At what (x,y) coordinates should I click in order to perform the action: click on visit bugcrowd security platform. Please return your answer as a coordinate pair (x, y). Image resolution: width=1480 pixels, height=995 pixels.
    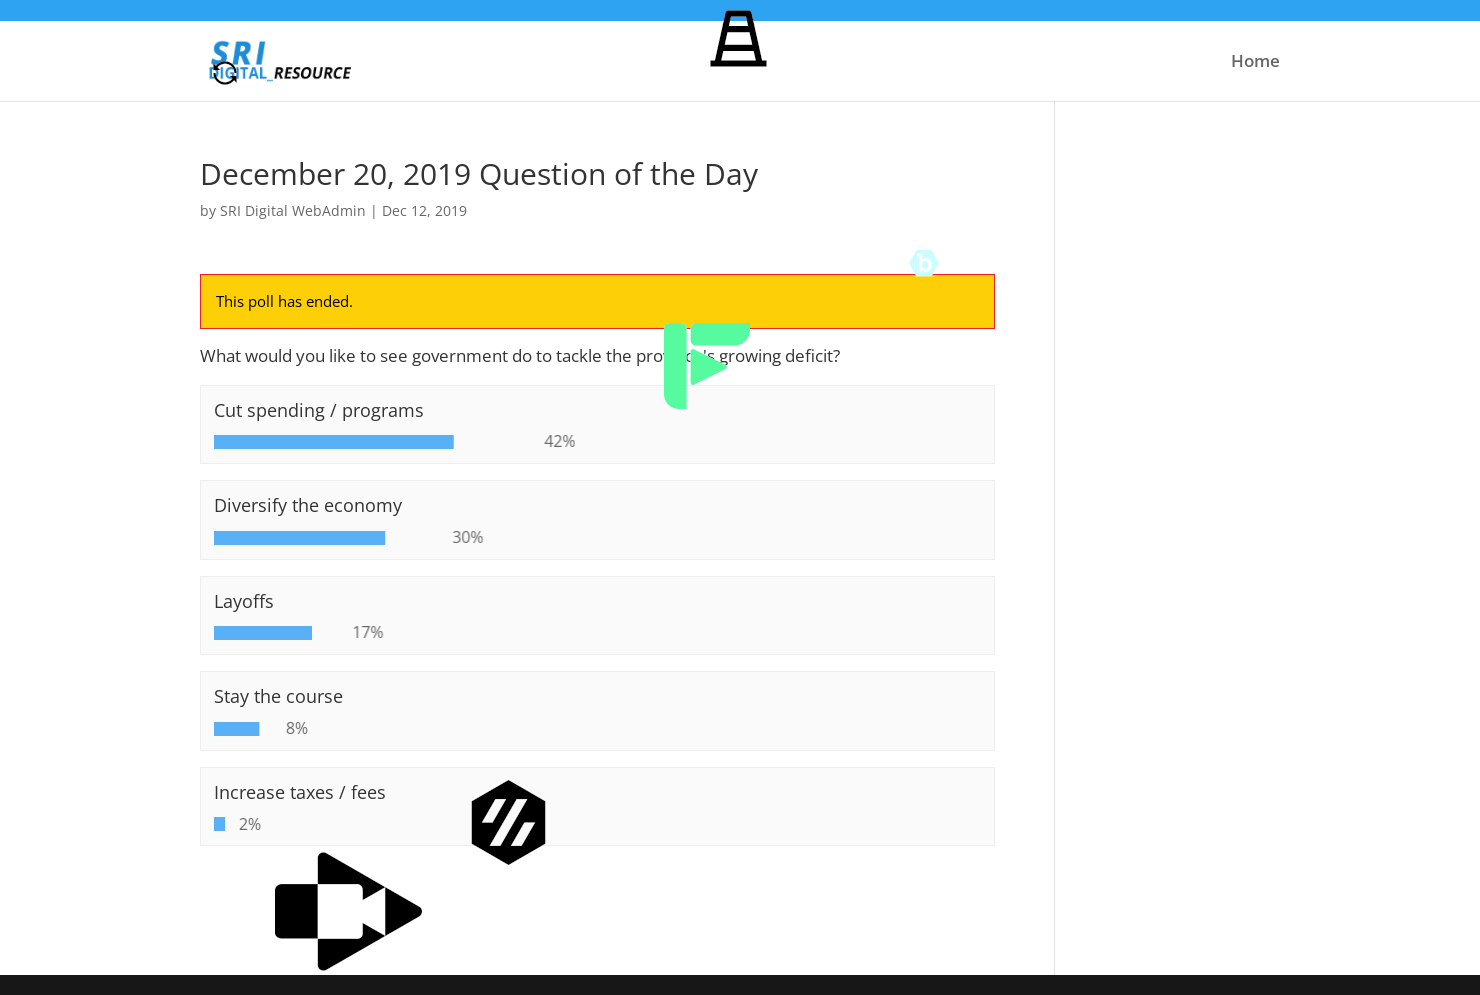
    Looking at the image, I should click on (924, 263).